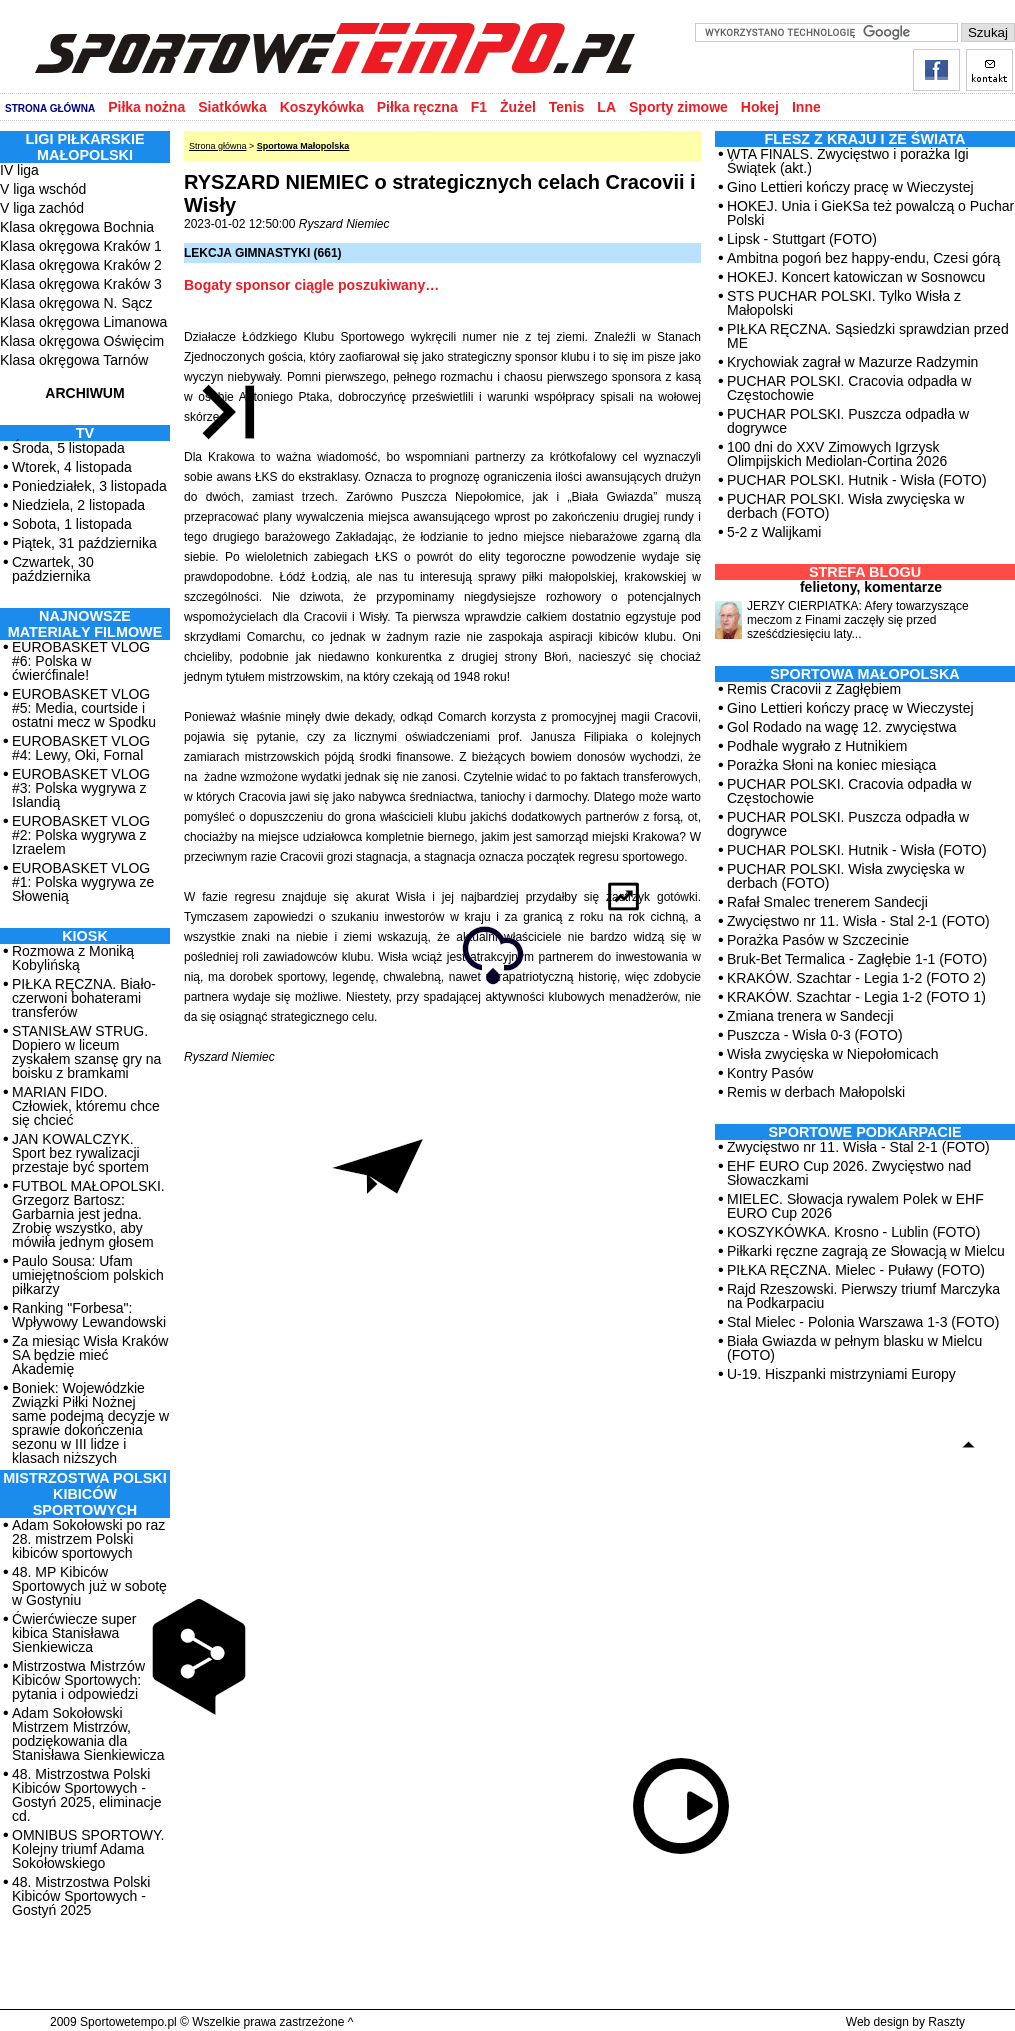 This screenshot has width=1015, height=2031. Describe the element at coordinates (232, 412) in the screenshot. I see `skip to the end of a track or playlist` at that location.